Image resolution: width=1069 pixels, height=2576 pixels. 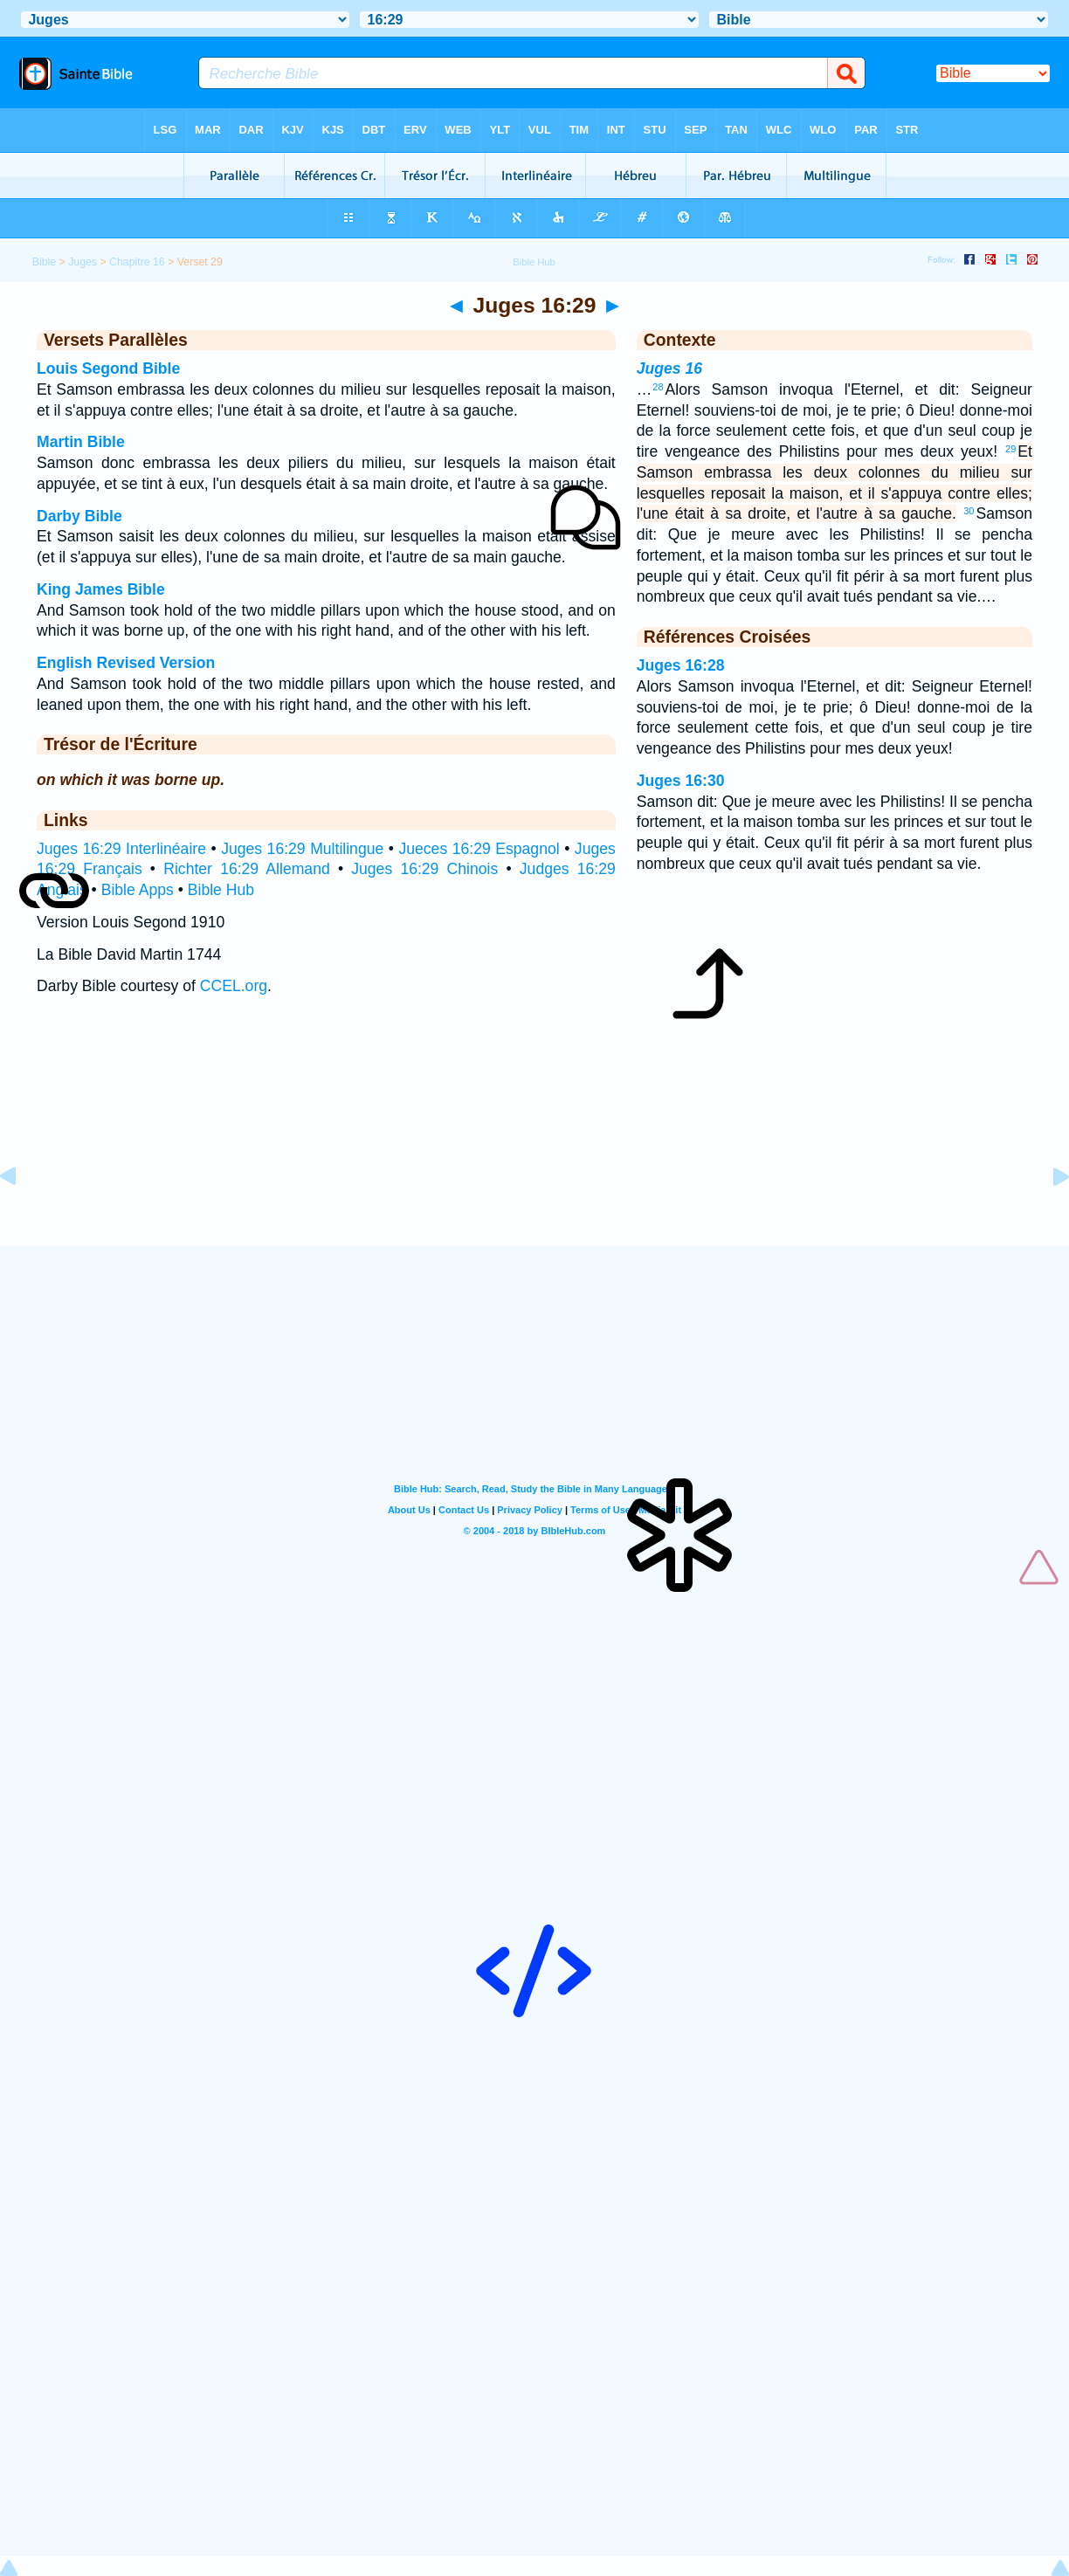 I want to click on indicates a warning or caution state, so click(x=1038, y=1567).